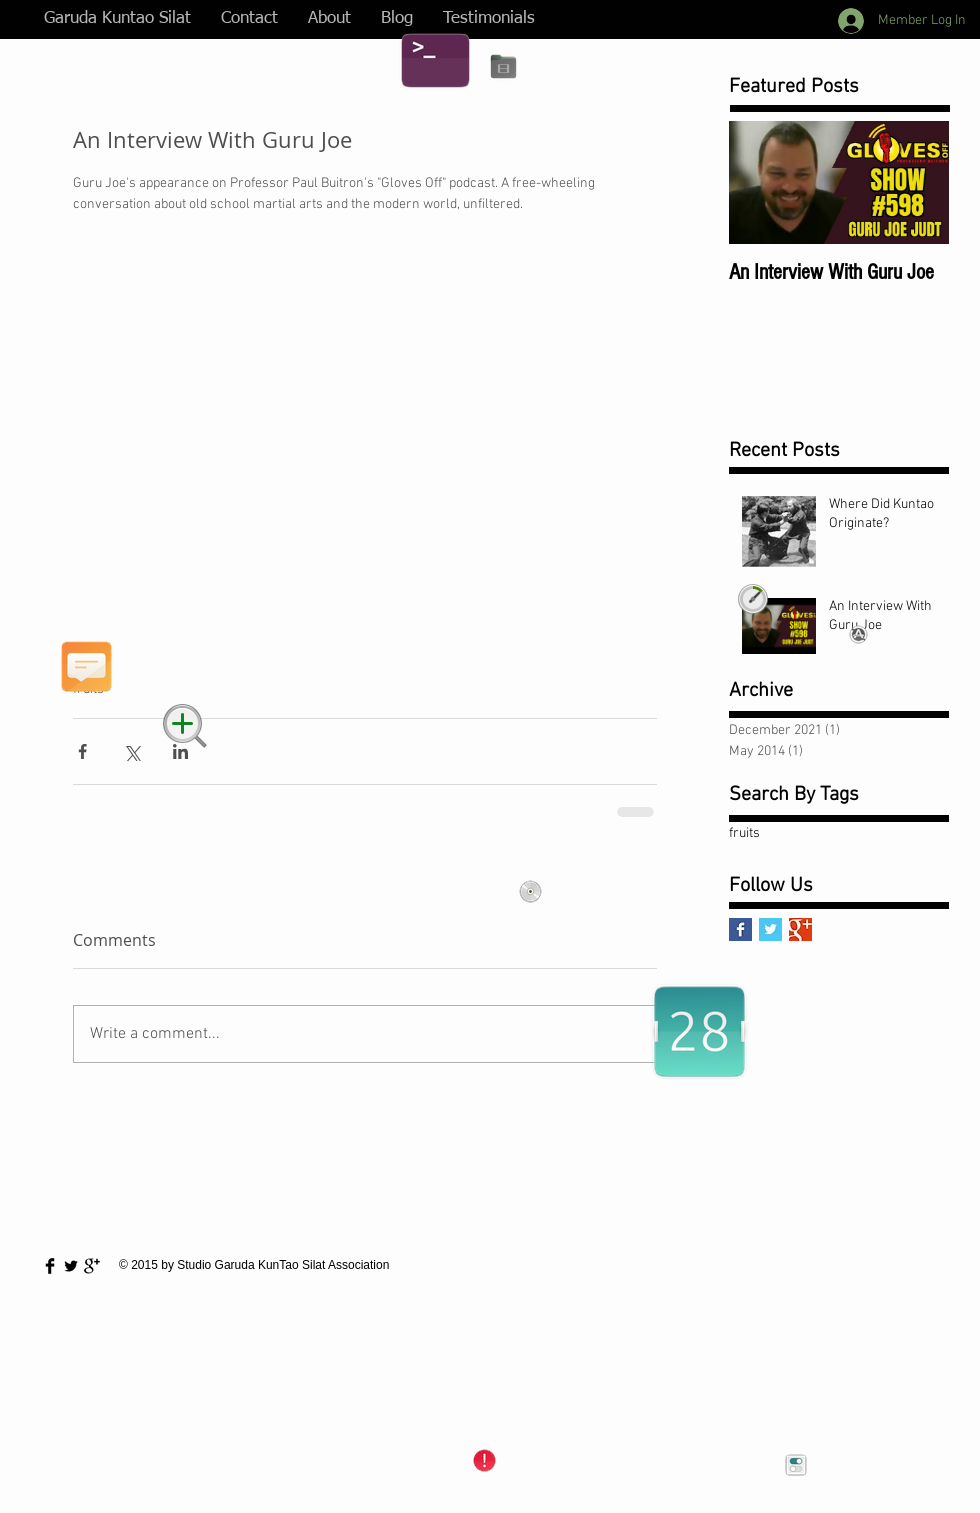 The image size is (980, 1513). Describe the element at coordinates (185, 726) in the screenshot. I see `zoom in on file or document` at that location.